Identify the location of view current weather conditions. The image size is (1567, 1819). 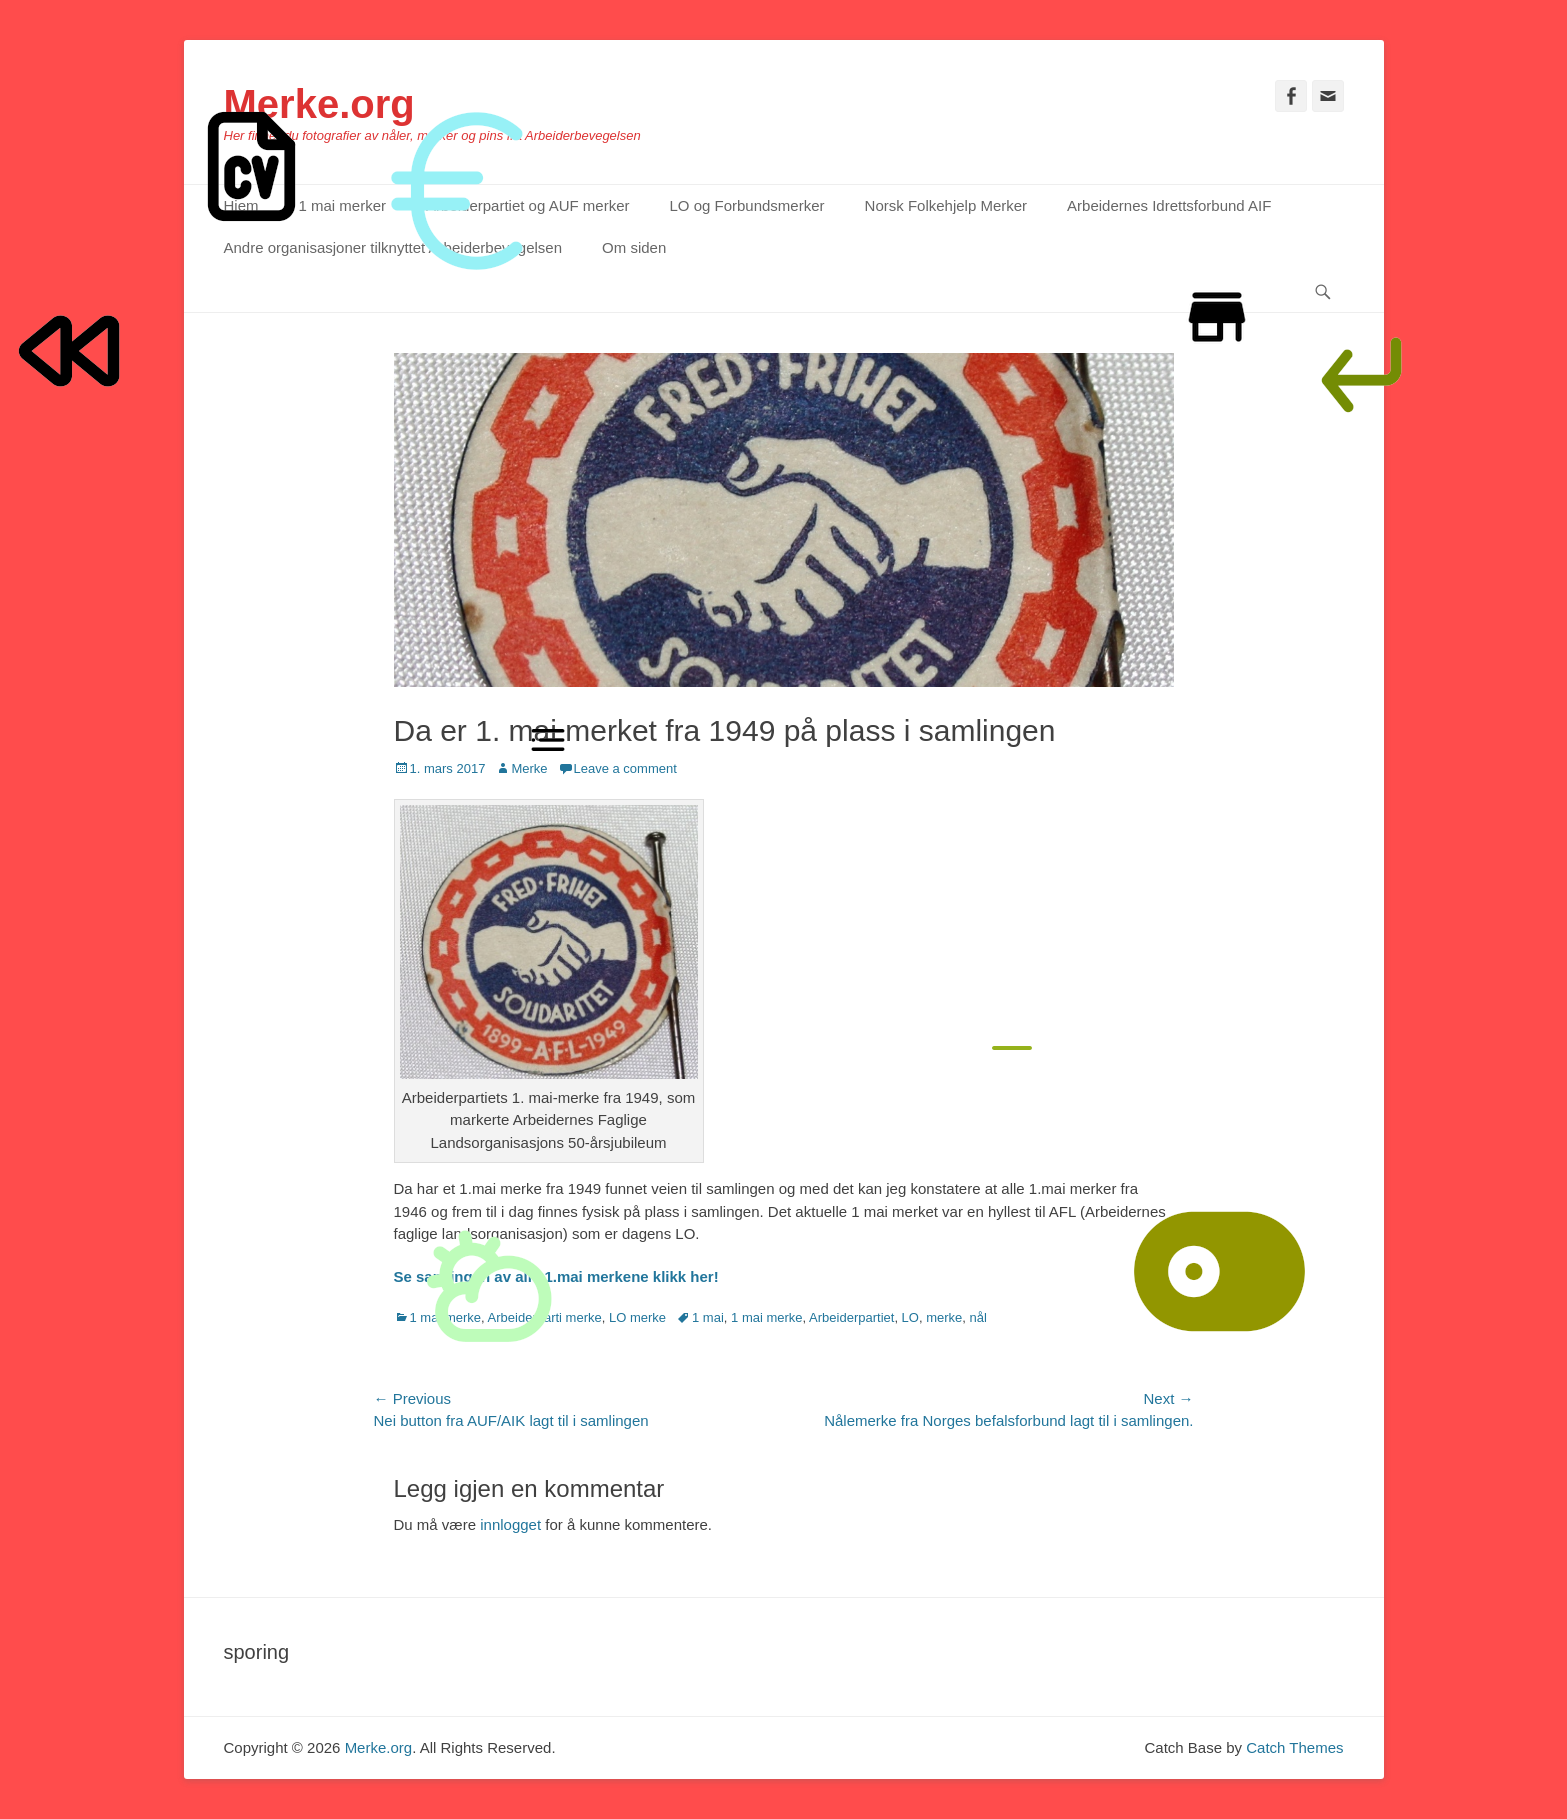
(489, 1288).